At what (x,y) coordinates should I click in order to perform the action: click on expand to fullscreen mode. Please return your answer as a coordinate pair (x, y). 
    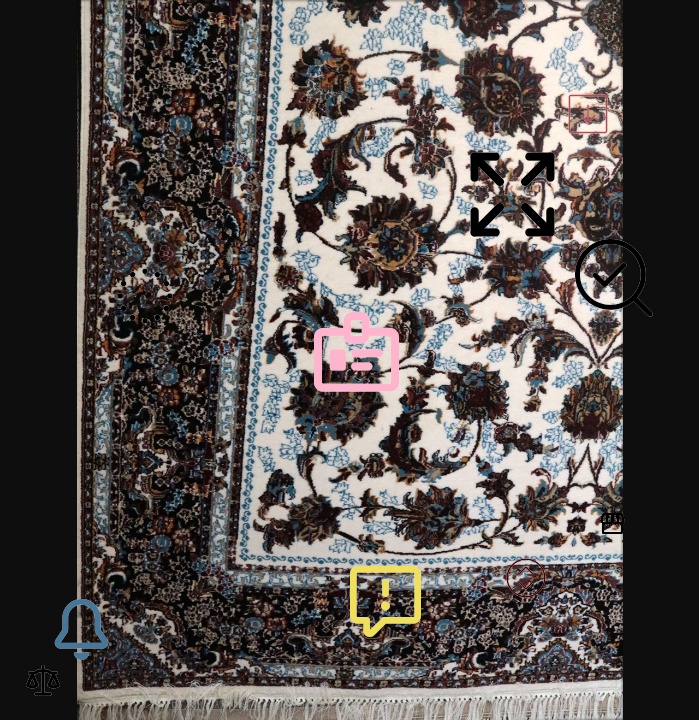
    Looking at the image, I should click on (512, 194).